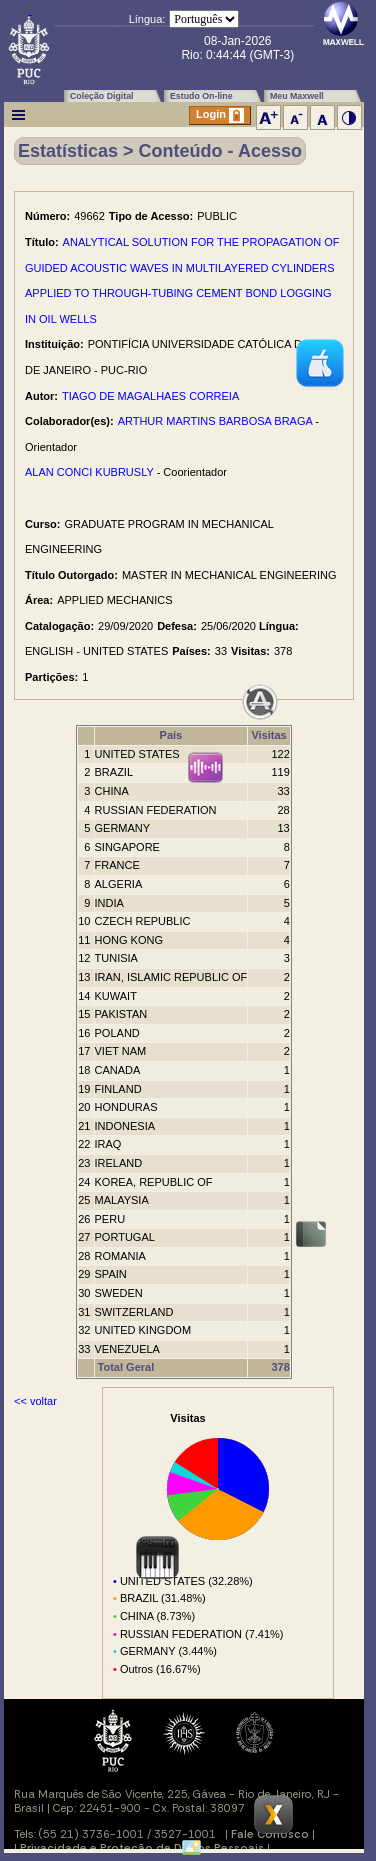 The width and height of the screenshot is (376, 1861). What do you see at coordinates (157, 1557) in the screenshot?
I see `open audio MIDI setup to configure sound devices` at bounding box center [157, 1557].